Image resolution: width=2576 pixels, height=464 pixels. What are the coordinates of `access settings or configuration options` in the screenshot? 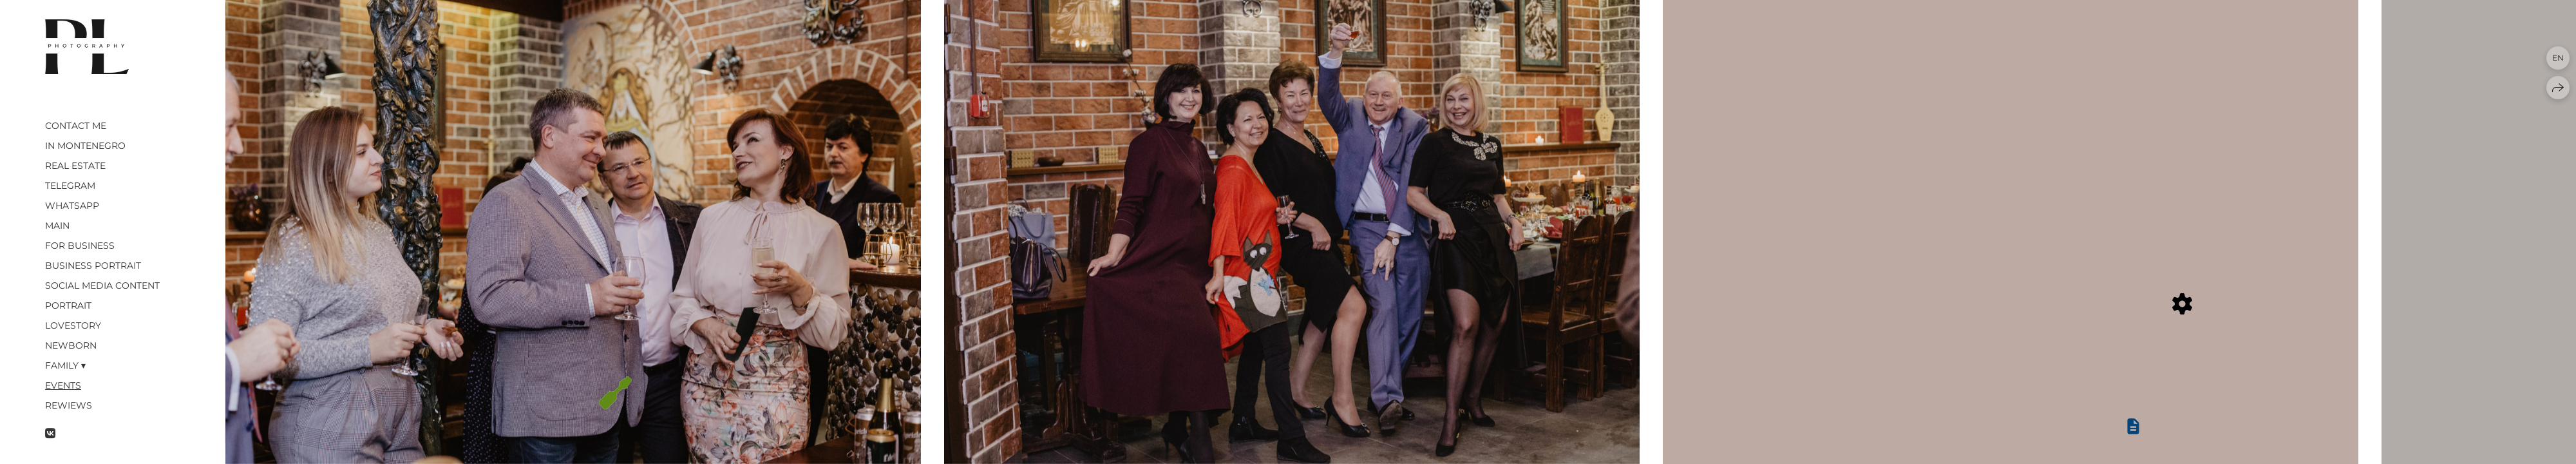 It's located at (615, 392).